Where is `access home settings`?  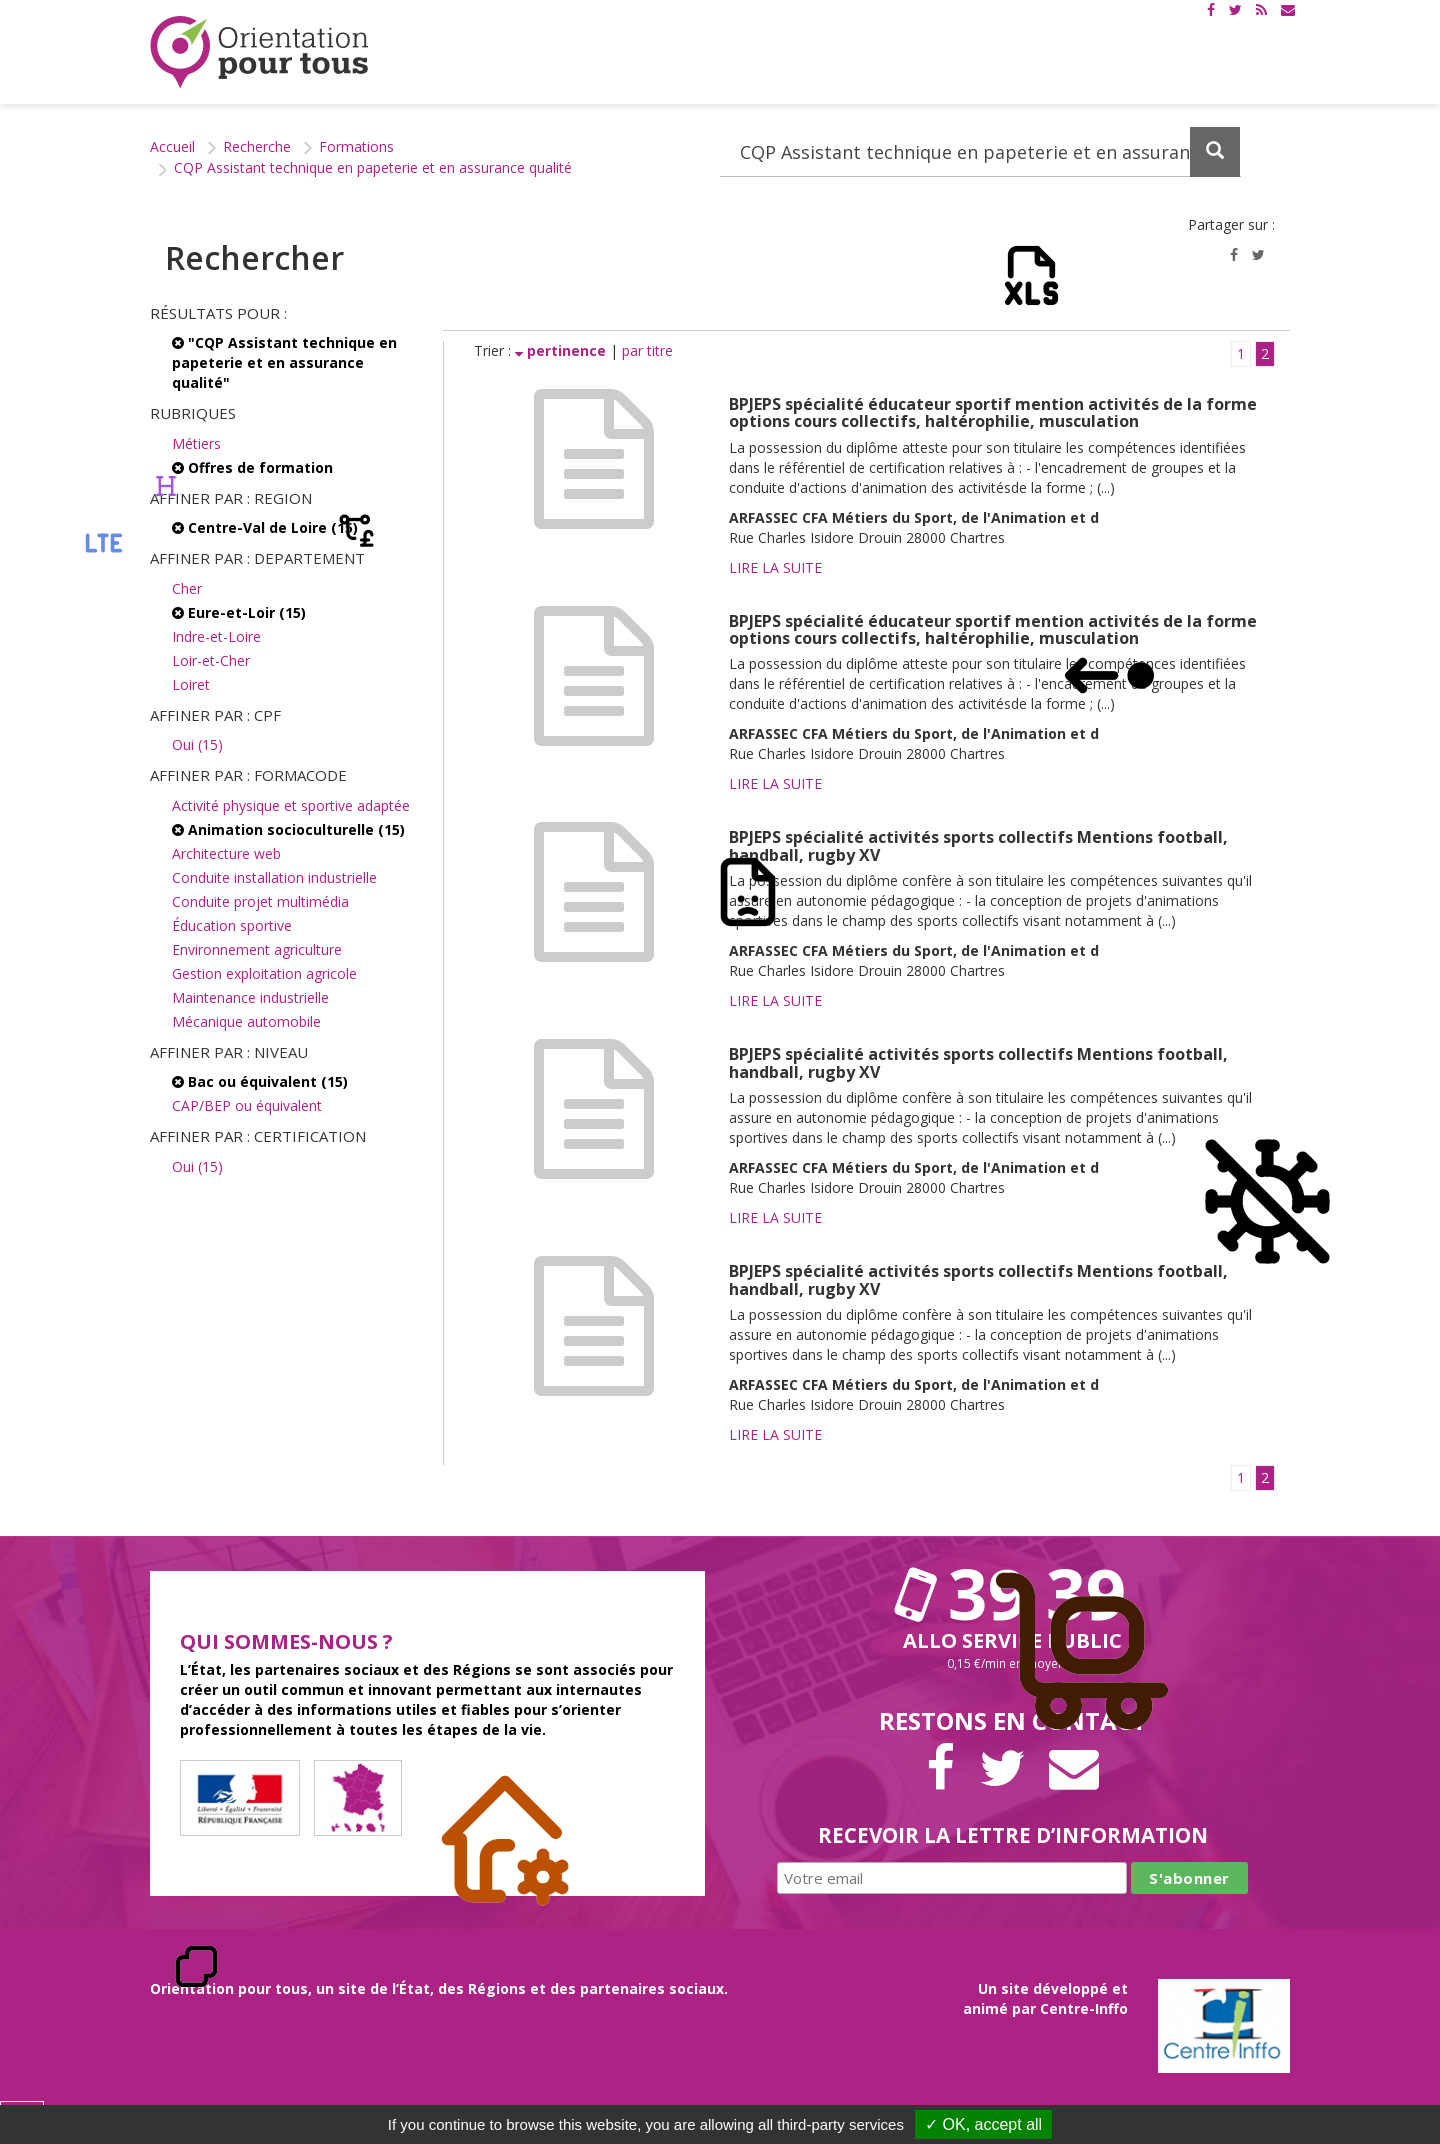 access home settings is located at coordinates (505, 1839).